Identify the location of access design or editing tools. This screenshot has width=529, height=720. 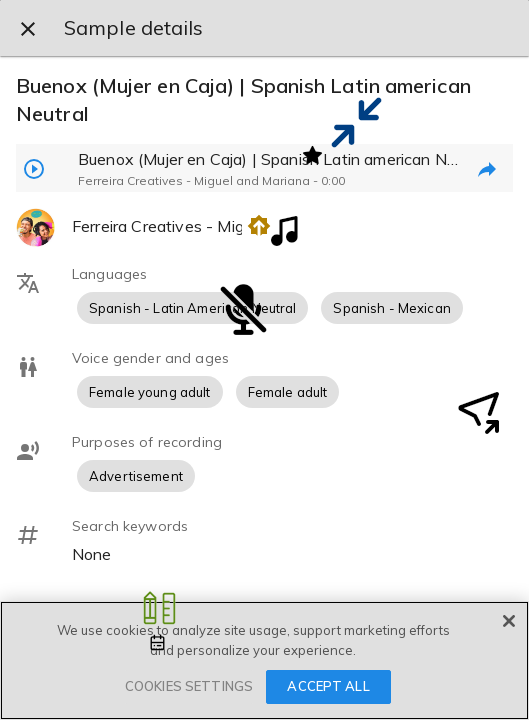
(159, 608).